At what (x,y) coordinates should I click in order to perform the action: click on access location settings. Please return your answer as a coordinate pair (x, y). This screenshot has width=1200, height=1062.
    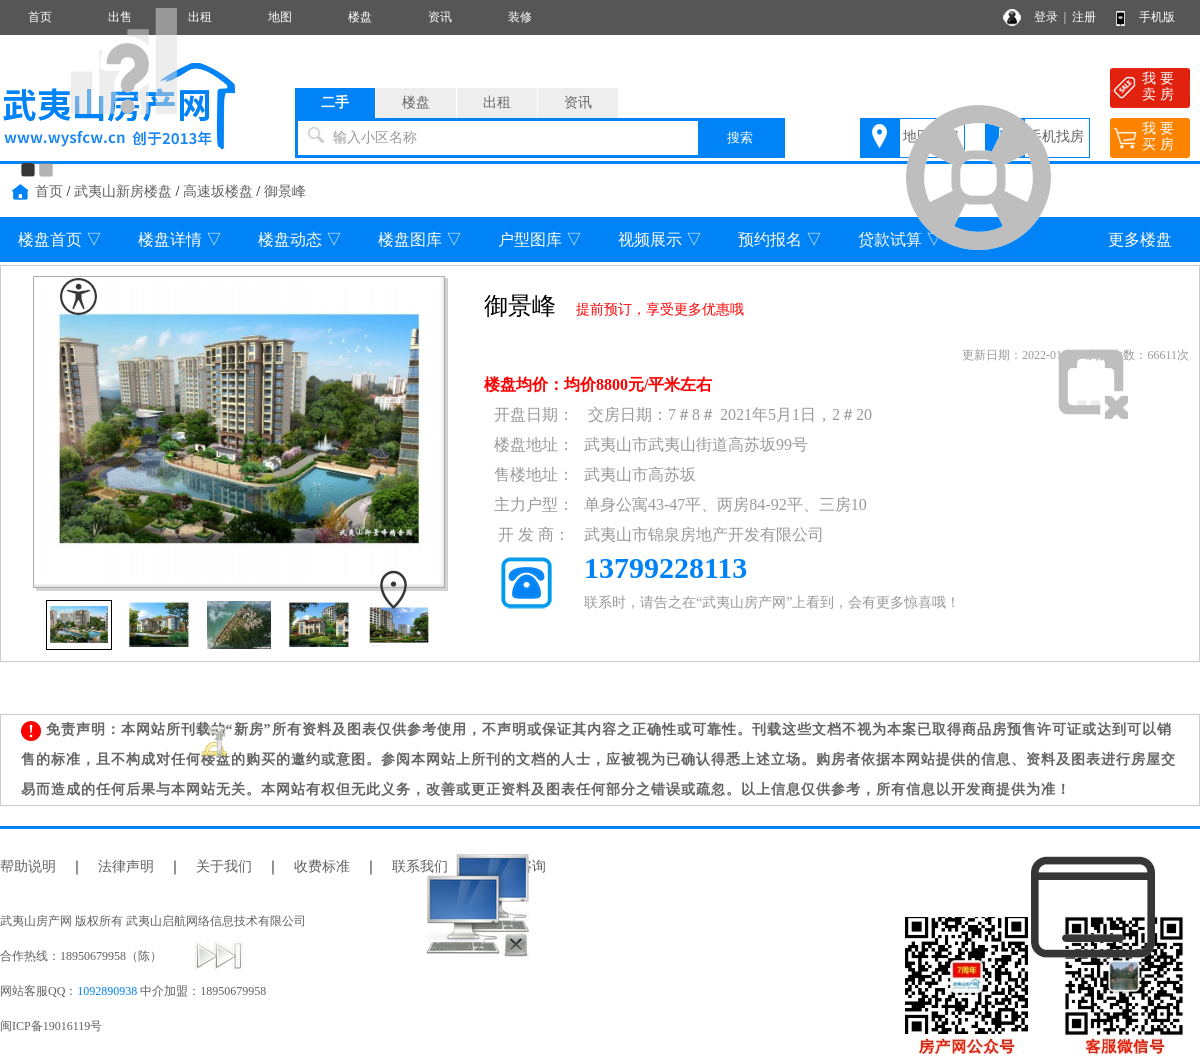
    Looking at the image, I should click on (393, 589).